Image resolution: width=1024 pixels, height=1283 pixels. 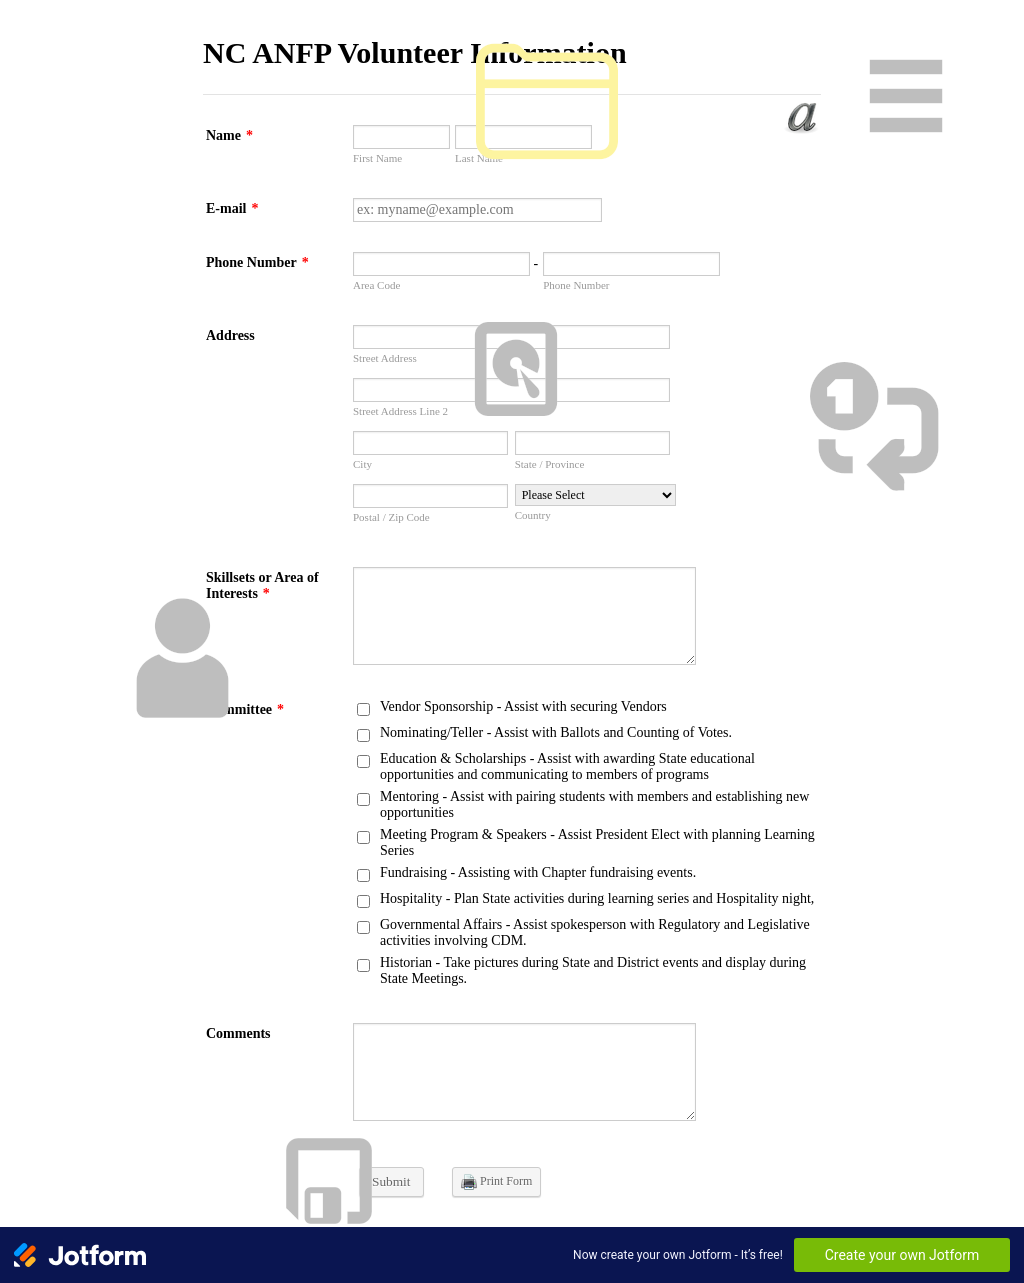 I want to click on repeat current song in playlist, so click(x=878, y=430).